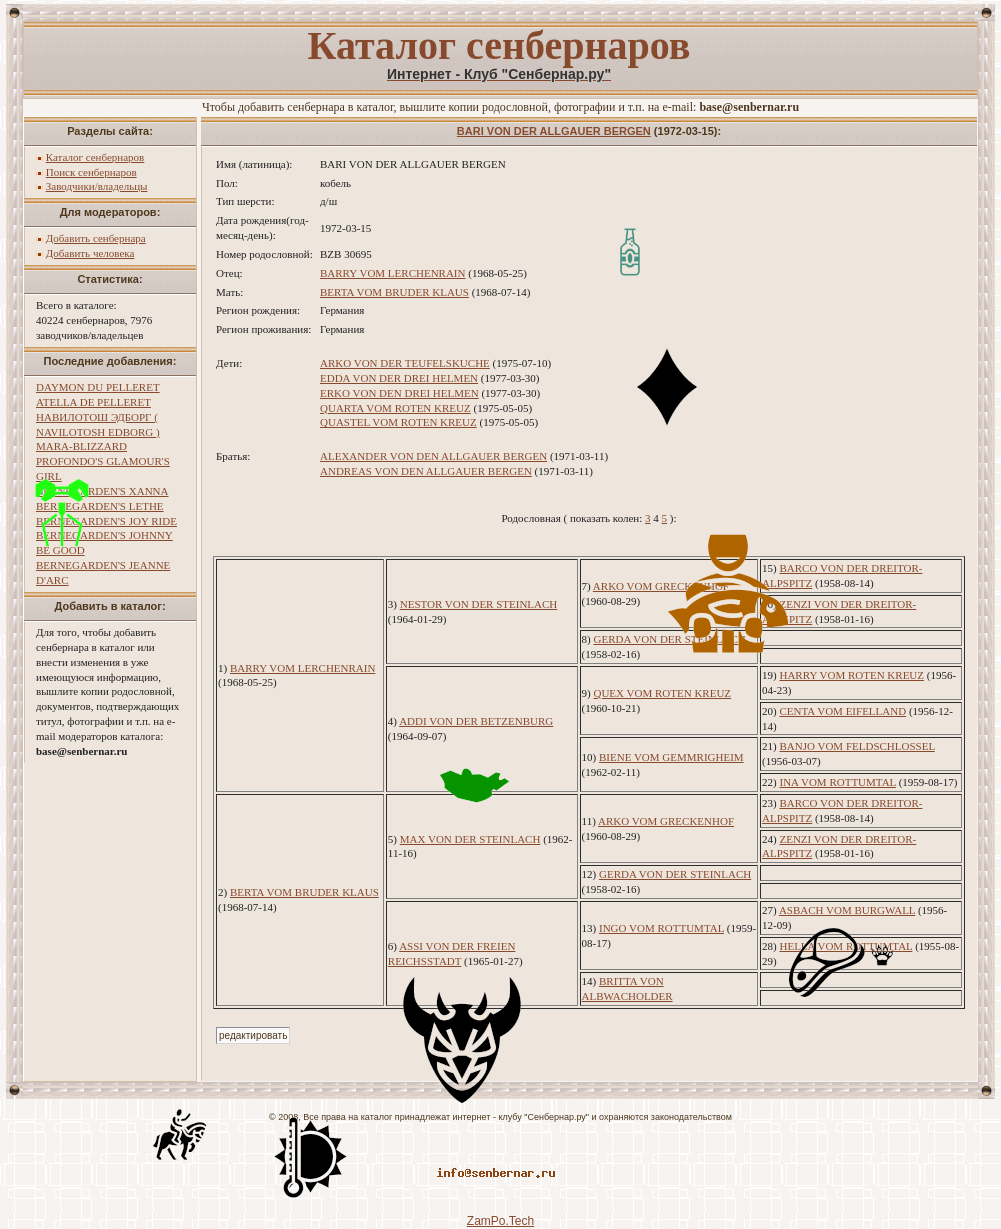 Image resolution: width=1001 pixels, height=1229 pixels. Describe the element at coordinates (882, 954) in the screenshot. I see `access pet-related features or settings` at that location.